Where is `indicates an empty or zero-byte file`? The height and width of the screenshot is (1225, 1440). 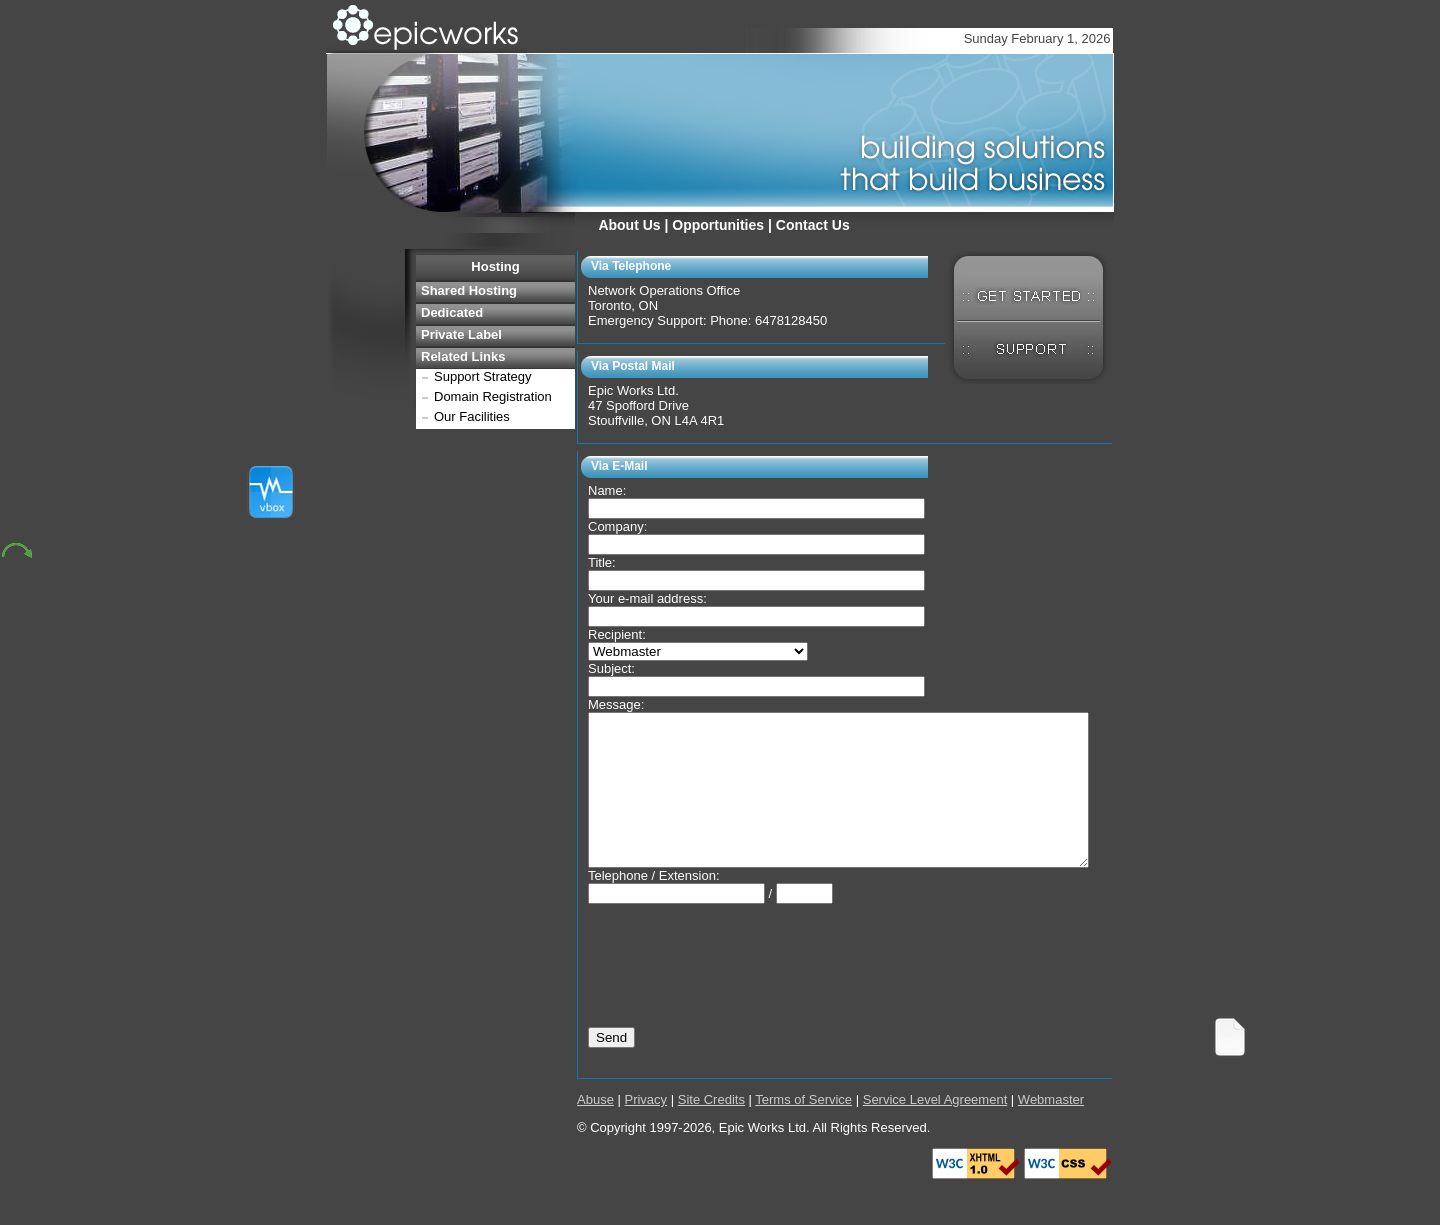 indicates an empty or zero-byte file is located at coordinates (1230, 1037).